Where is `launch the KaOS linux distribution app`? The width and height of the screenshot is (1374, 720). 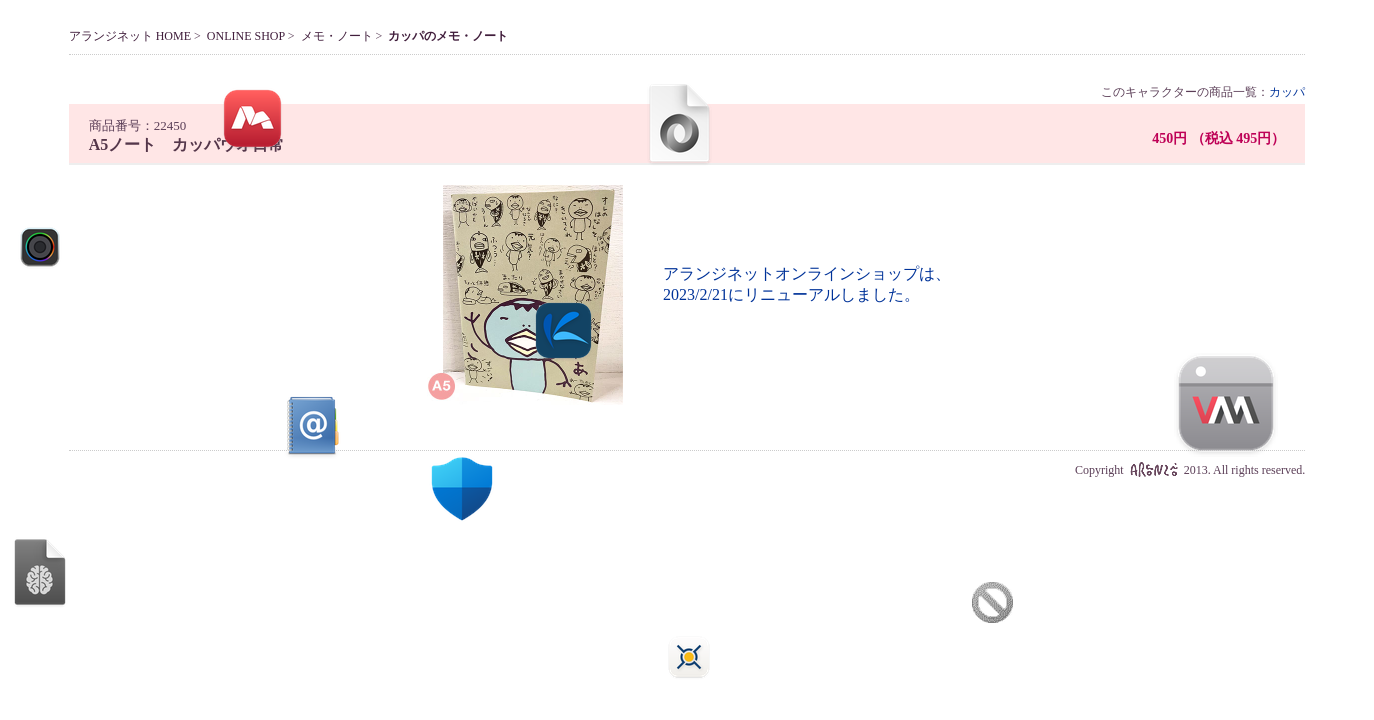
launch the KaOS linux distribution app is located at coordinates (563, 330).